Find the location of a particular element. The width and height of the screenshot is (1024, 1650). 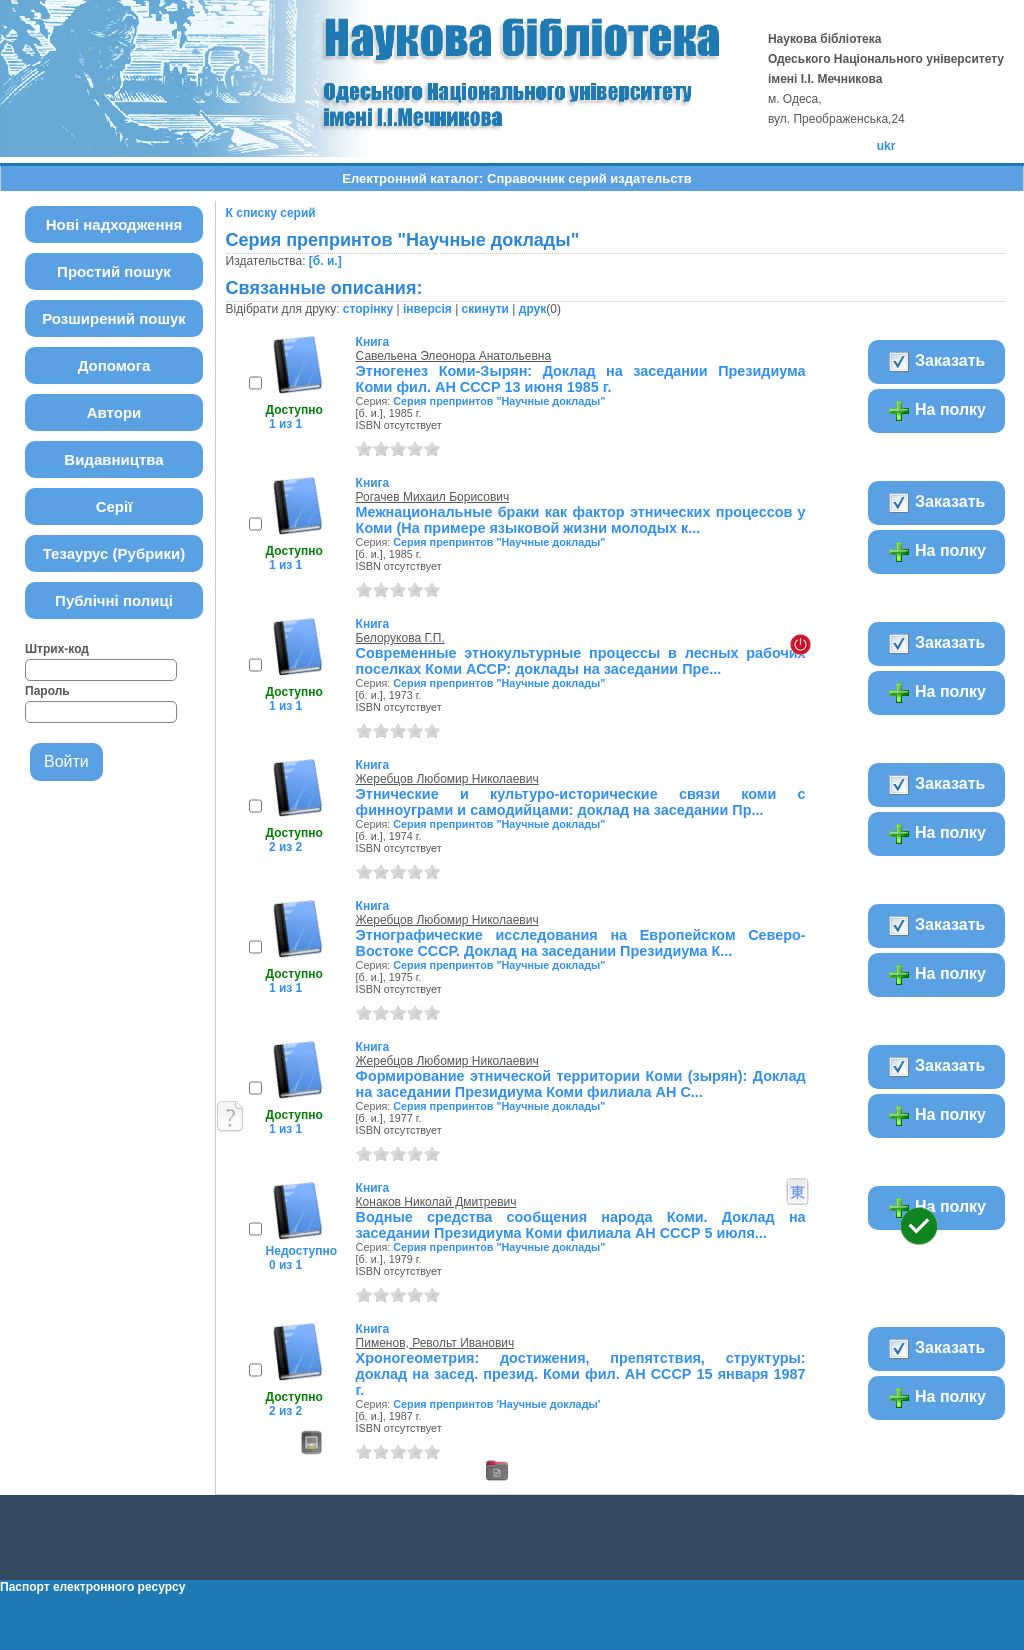

open your documents folder is located at coordinates (497, 1470).